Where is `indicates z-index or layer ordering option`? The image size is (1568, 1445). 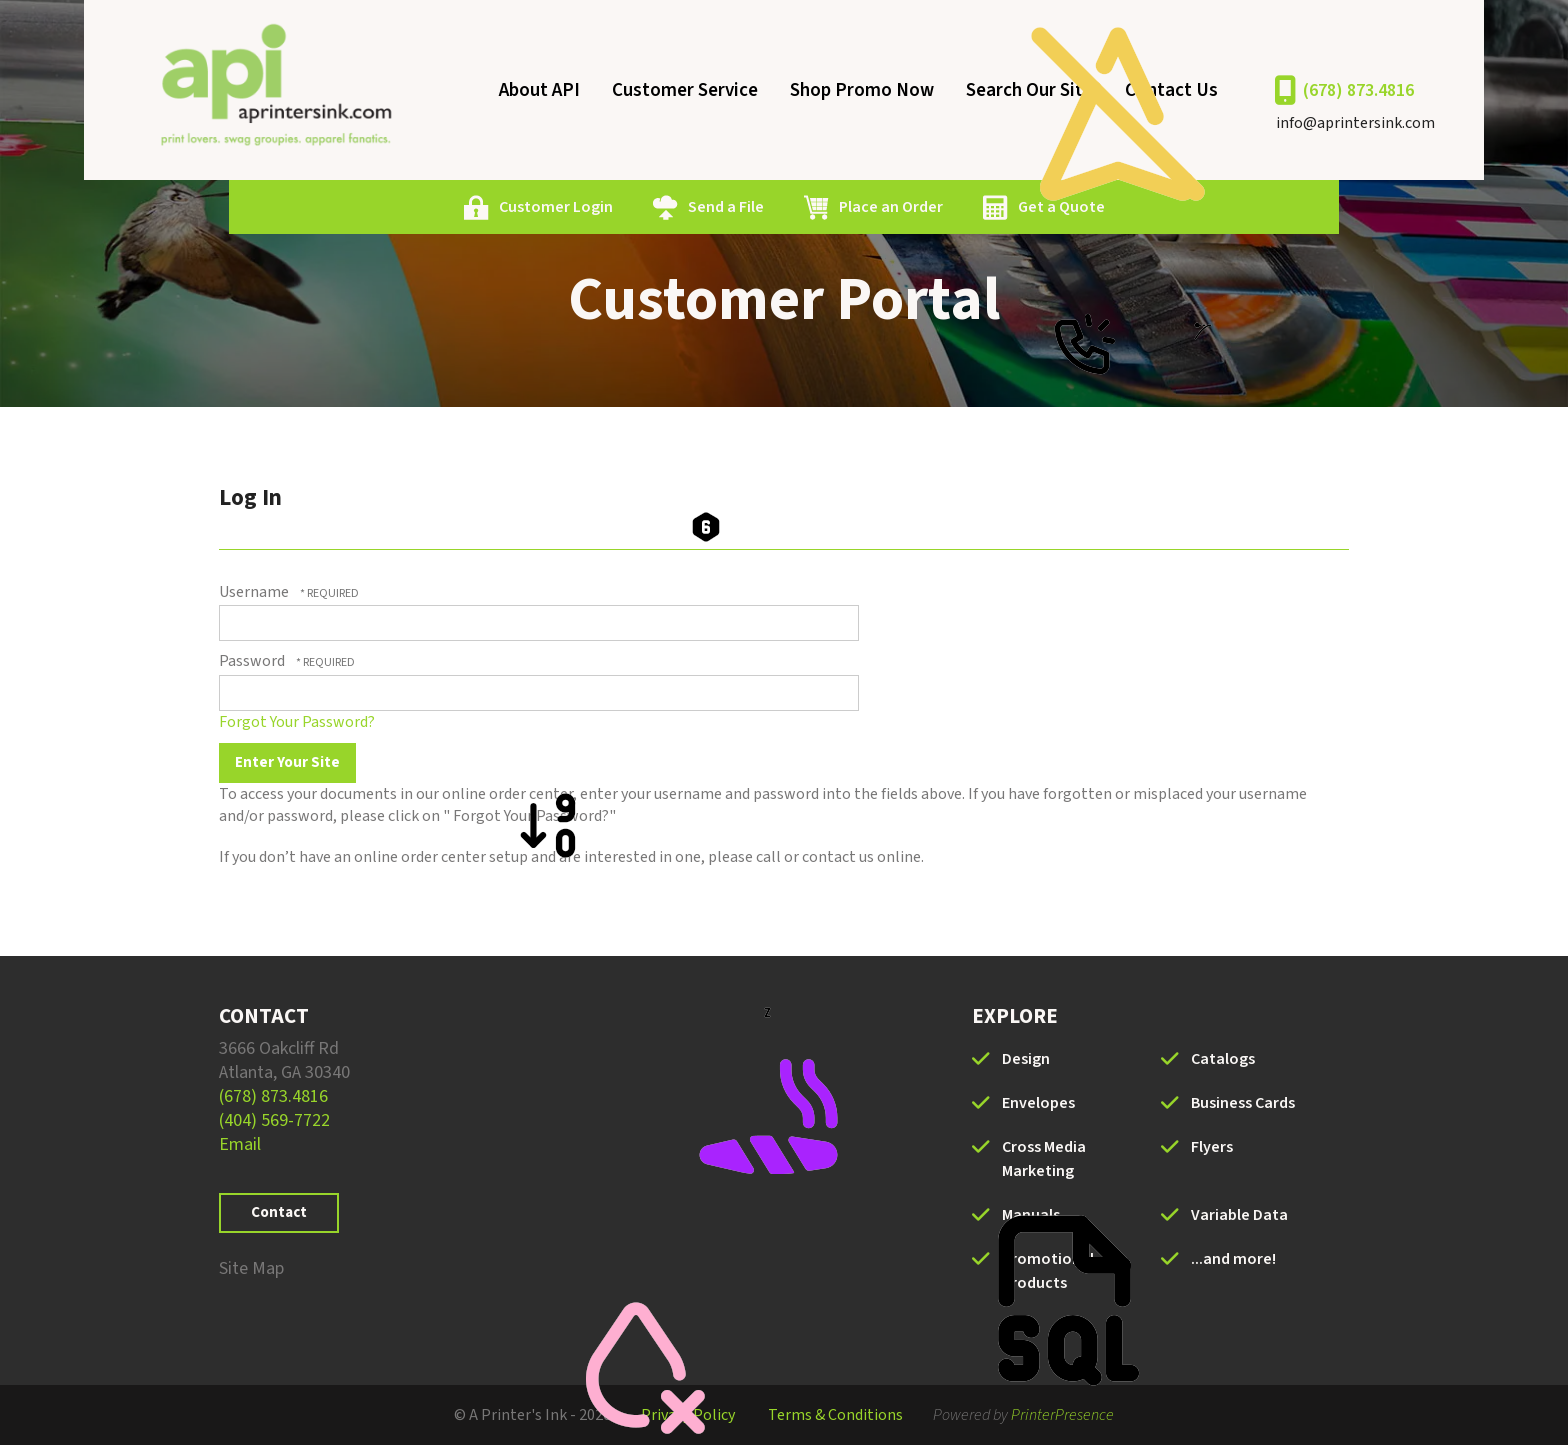
indicates z-index or layer ordering option is located at coordinates (767, 1012).